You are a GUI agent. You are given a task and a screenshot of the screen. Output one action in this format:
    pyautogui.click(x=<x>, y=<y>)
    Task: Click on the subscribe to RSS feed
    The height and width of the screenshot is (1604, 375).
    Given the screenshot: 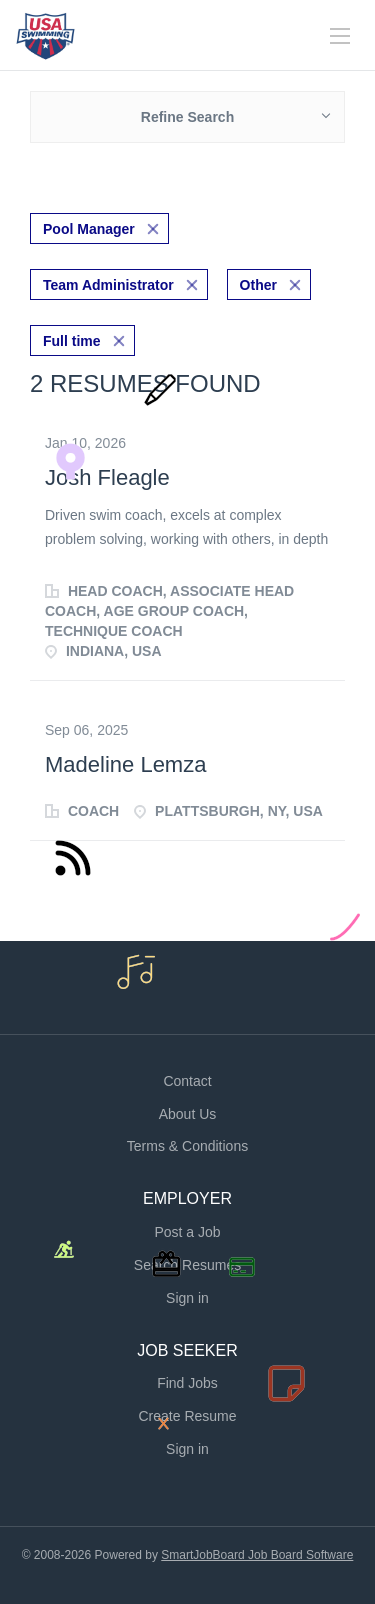 What is the action you would take?
    pyautogui.click(x=73, y=858)
    